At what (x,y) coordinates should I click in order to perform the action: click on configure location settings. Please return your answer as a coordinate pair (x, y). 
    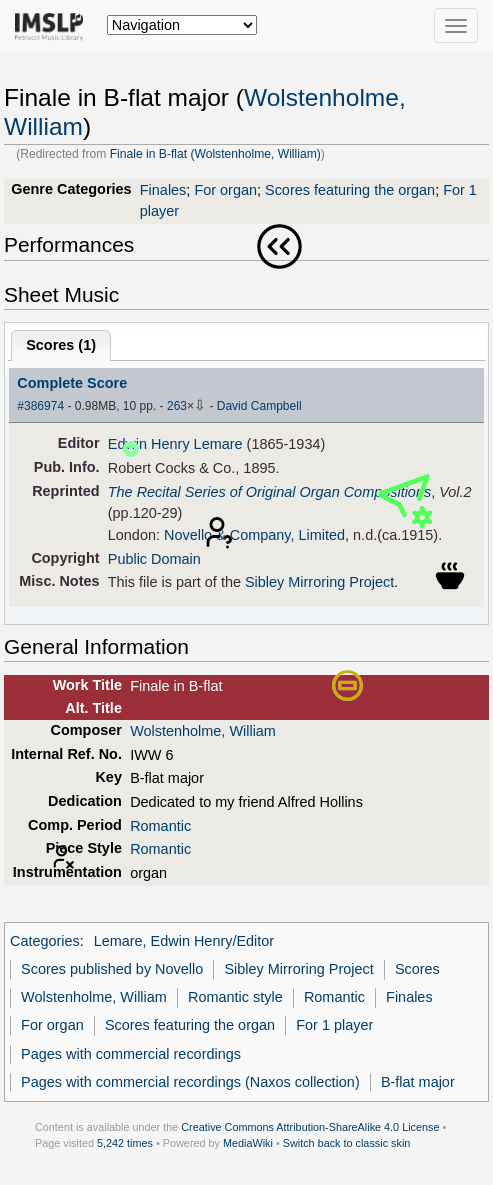
    Looking at the image, I should click on (404, 499).